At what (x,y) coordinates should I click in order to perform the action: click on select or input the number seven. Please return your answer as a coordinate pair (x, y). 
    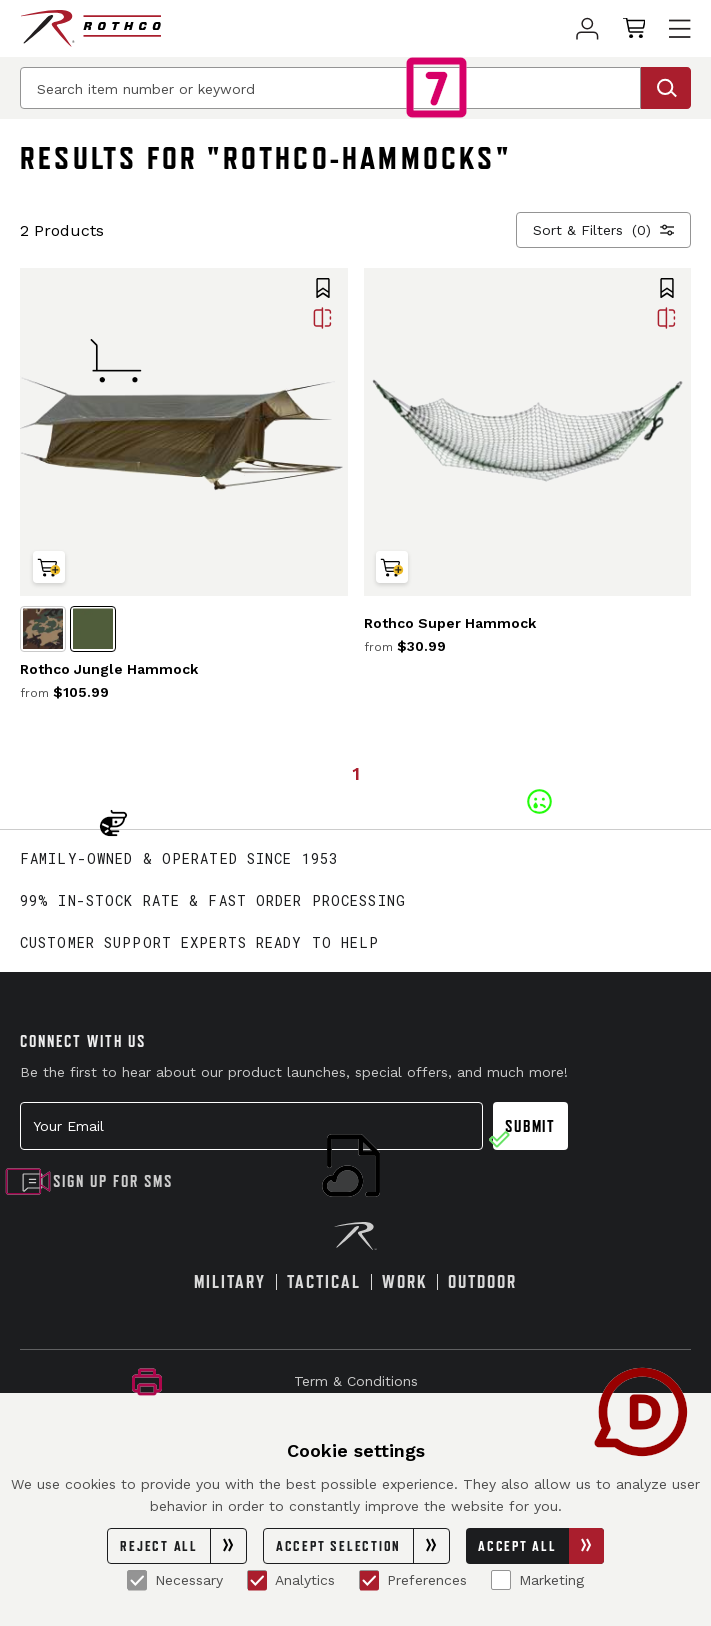
    Looking at the image, I should click on (436, 87).